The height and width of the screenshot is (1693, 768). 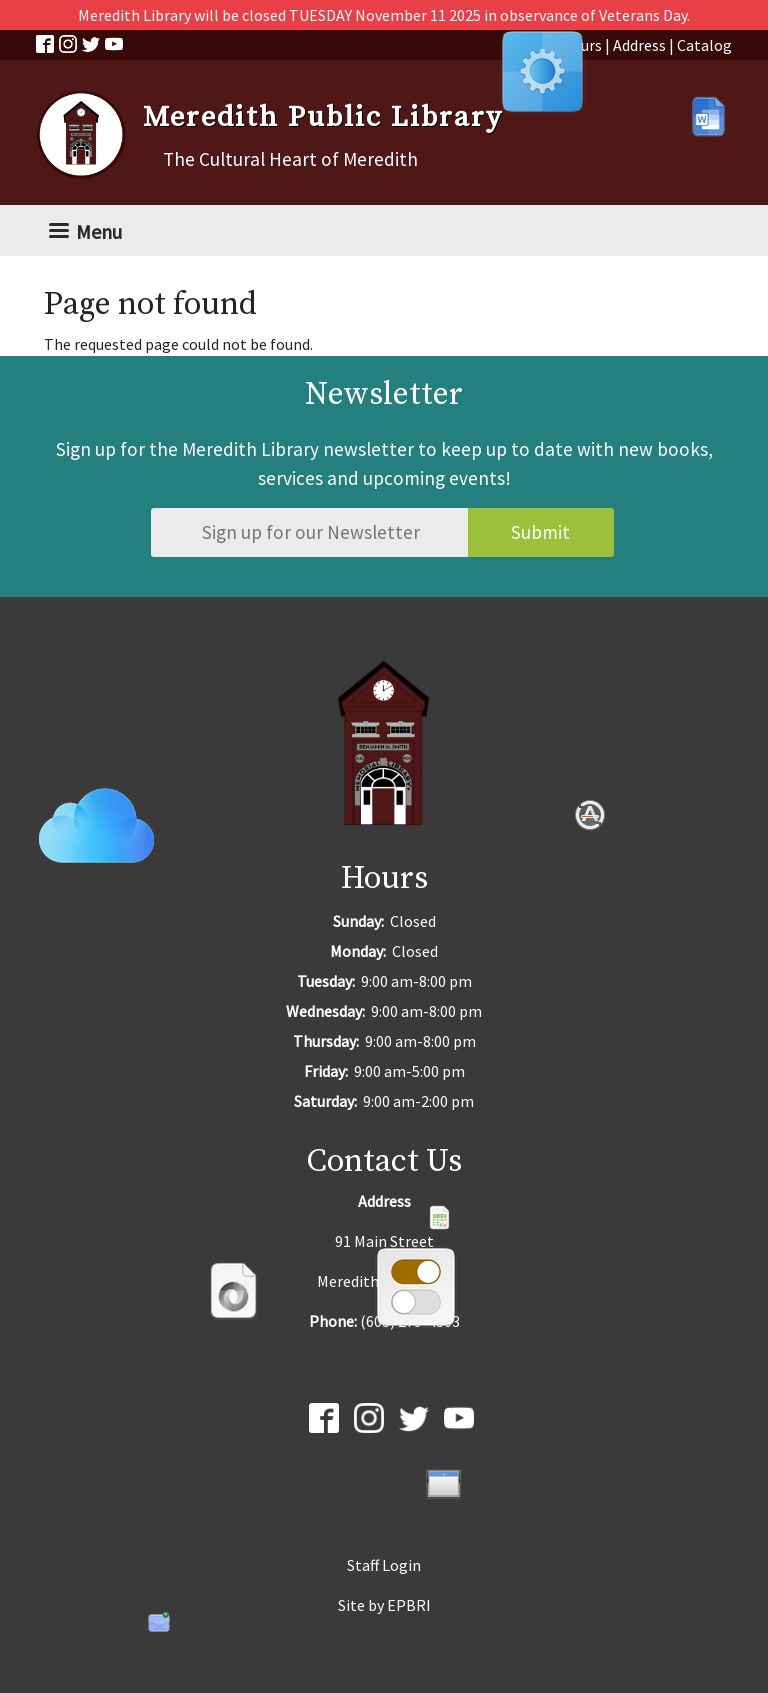 What do you see at coordinates (542, 71) in the screenshot?
I see `access system application settings` at bounding box center [542, 71].